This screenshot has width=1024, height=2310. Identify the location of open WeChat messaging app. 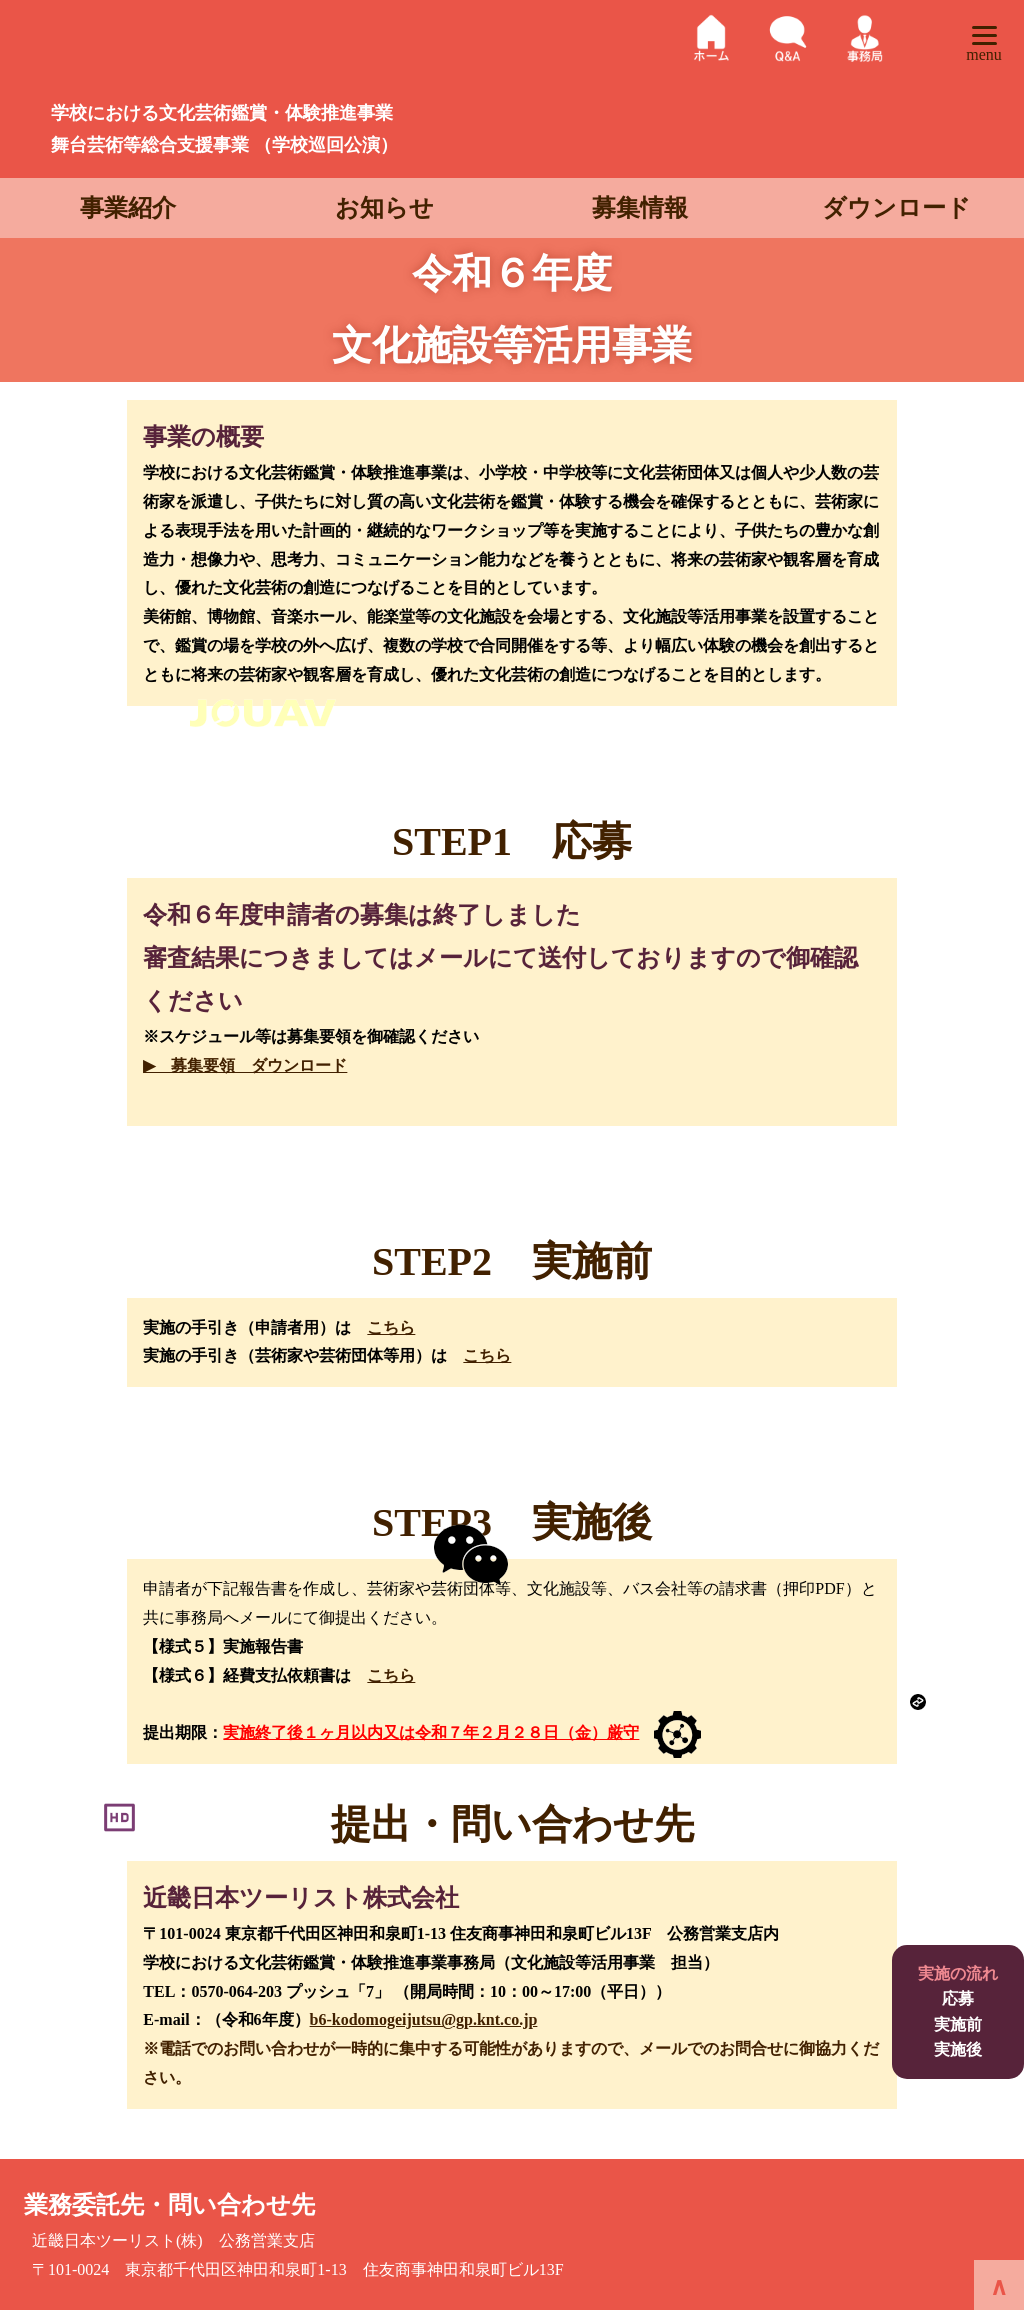
(471, 1555).